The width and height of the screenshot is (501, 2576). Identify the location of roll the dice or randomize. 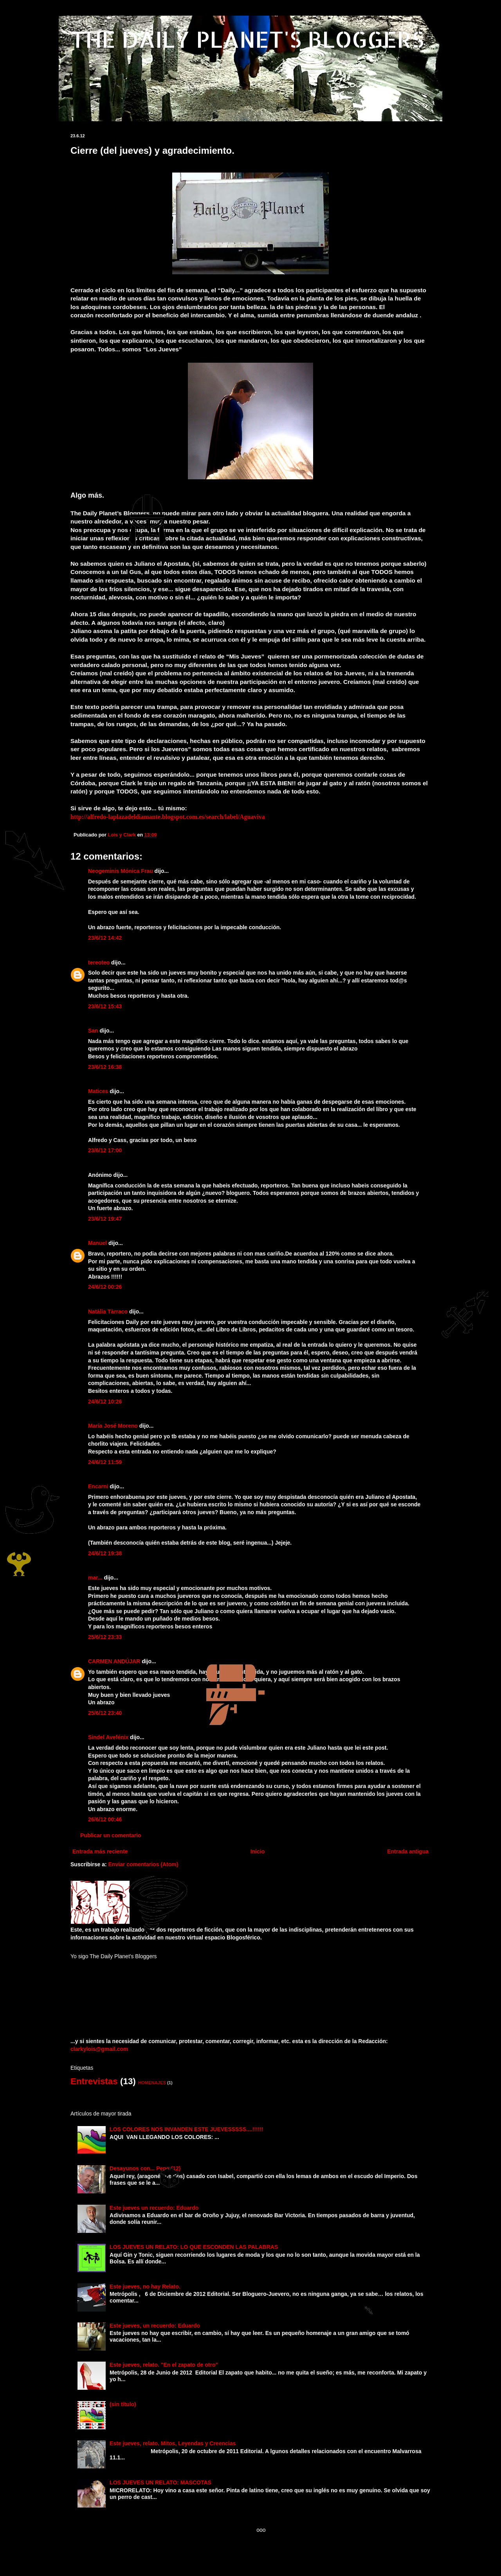
(169, 2178).